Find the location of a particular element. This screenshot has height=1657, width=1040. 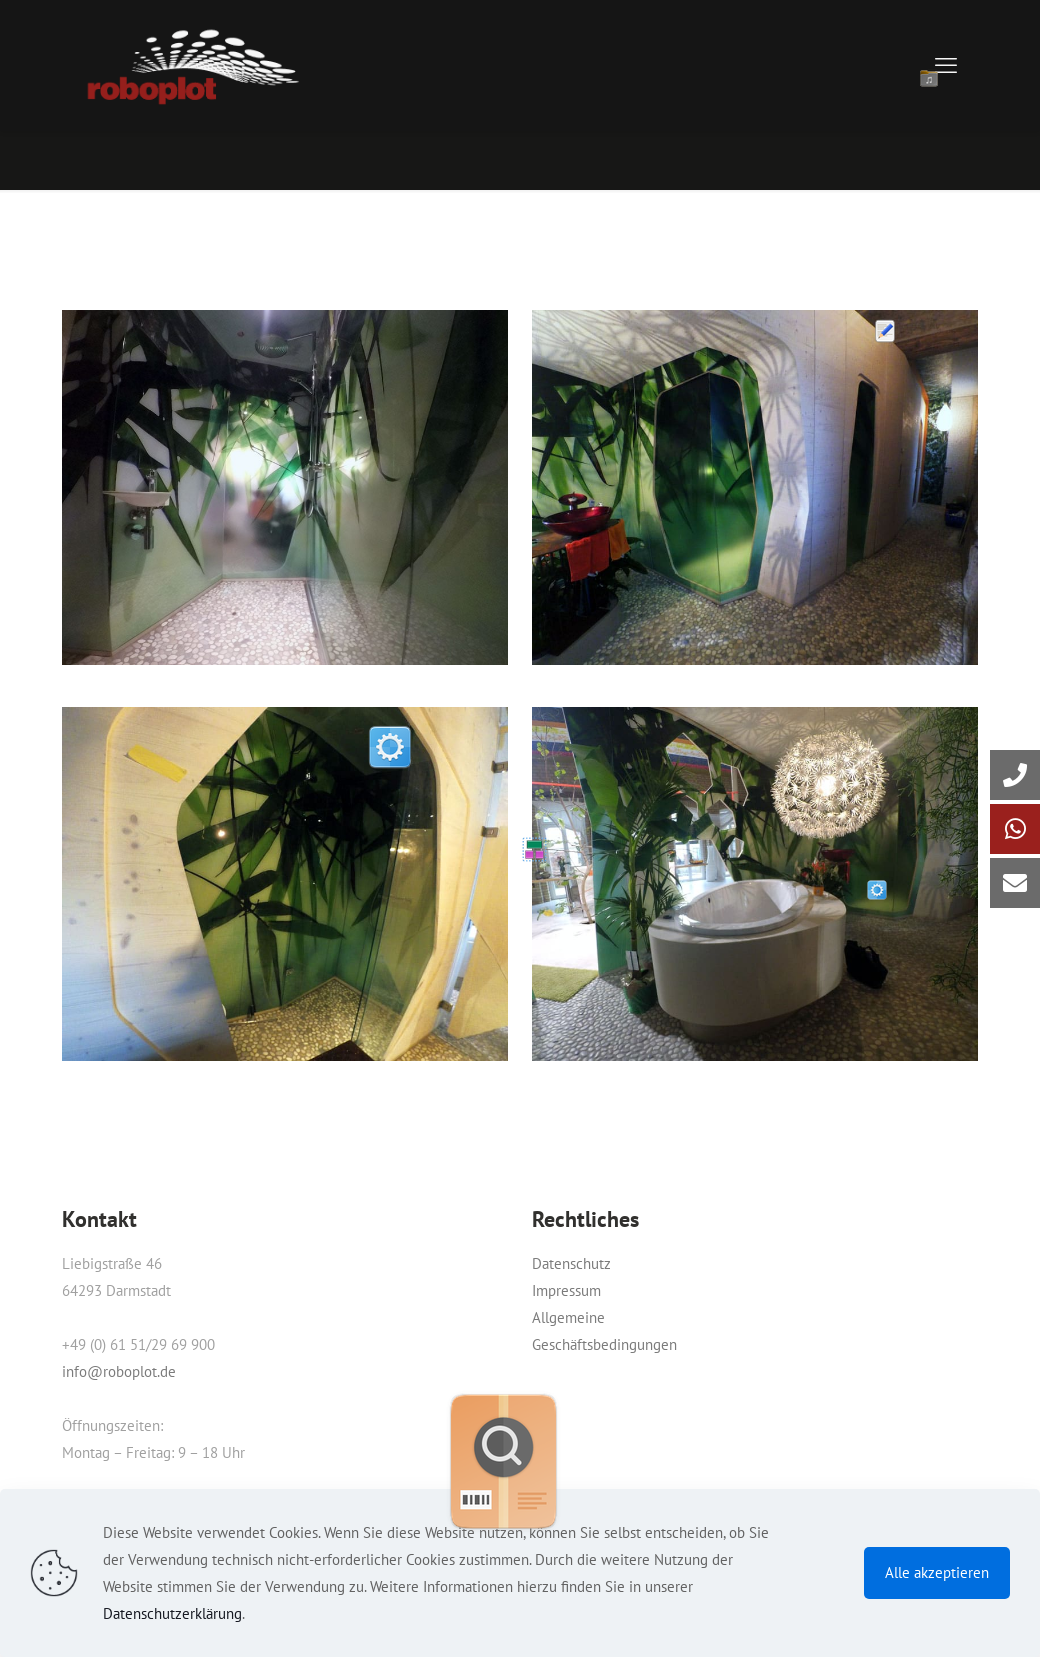

open your music folder is located at coordinates (929, 78).